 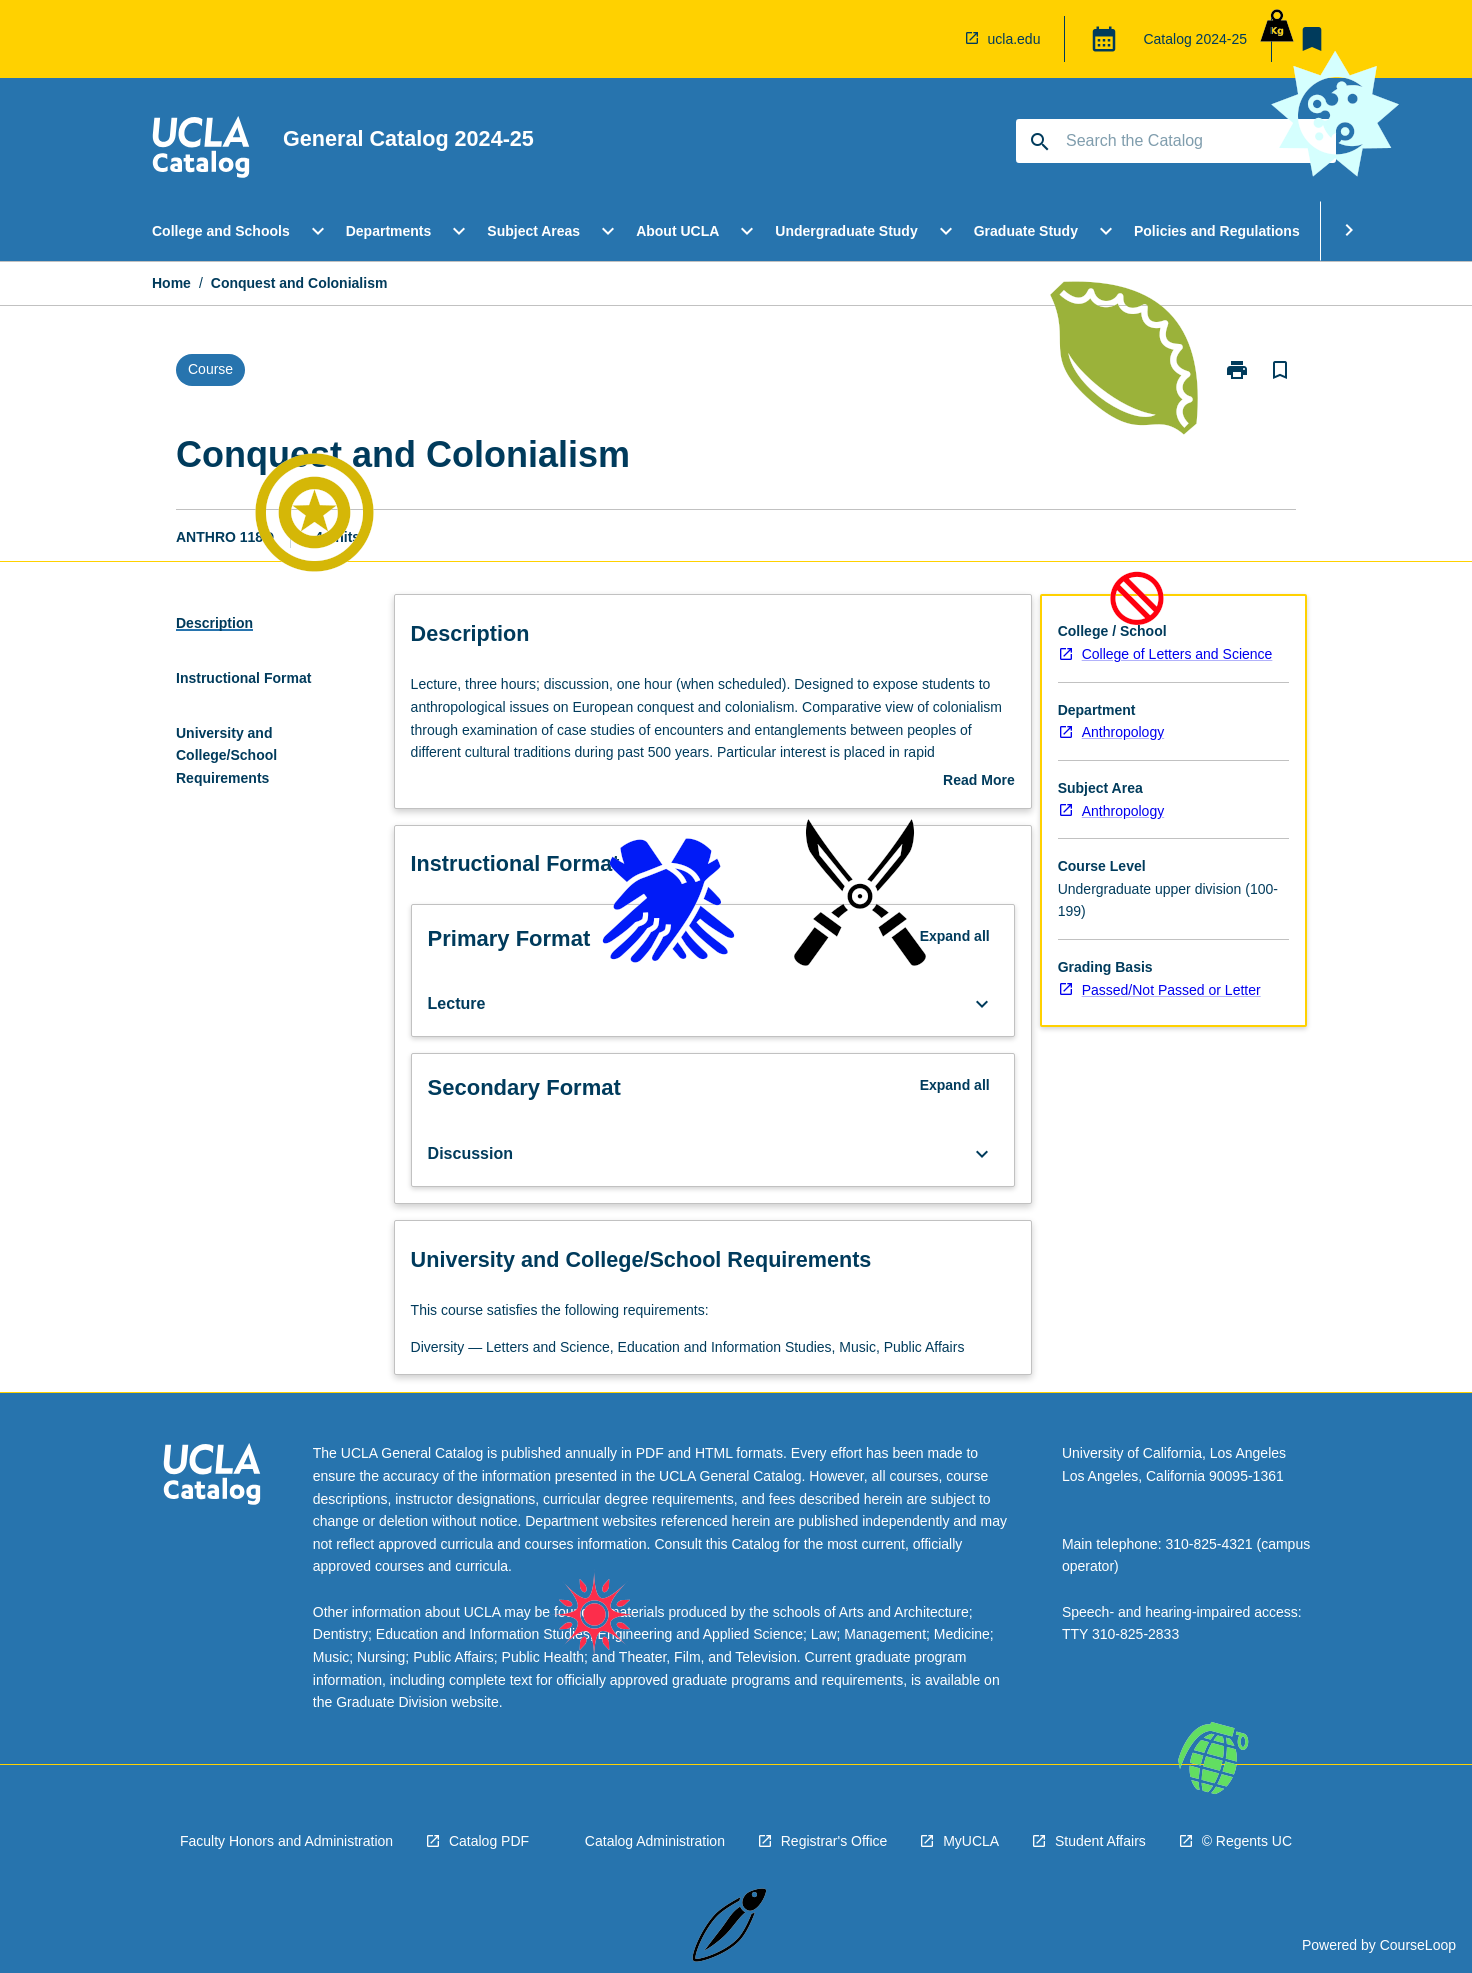 What do you see at coordinates (314, 512) in the screenshot?
I see `represents american or patriotic-themed content` at bounding box center [314, 512].